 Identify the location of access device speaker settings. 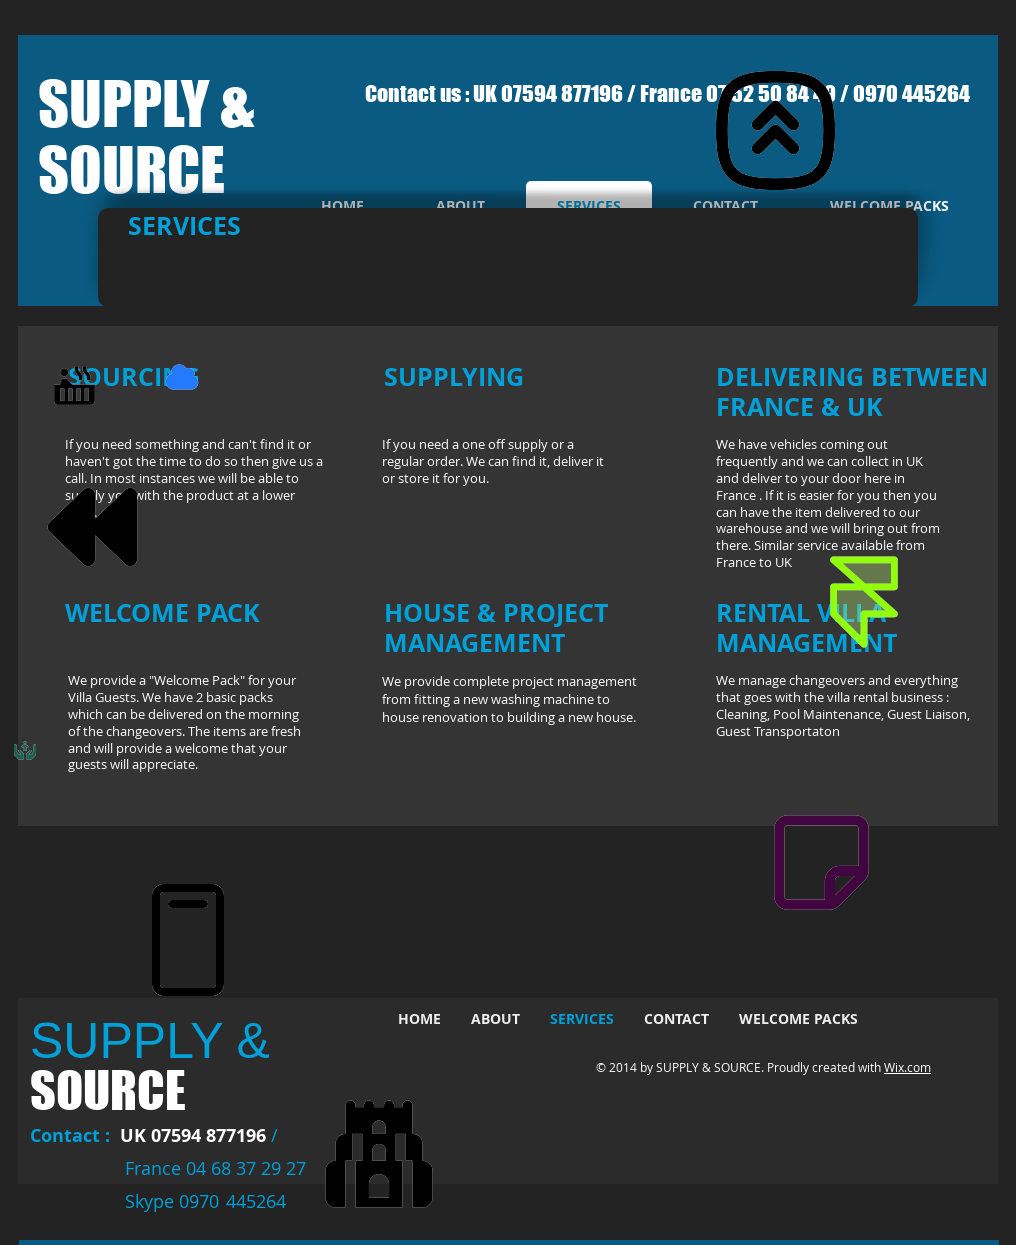
(188, 940).